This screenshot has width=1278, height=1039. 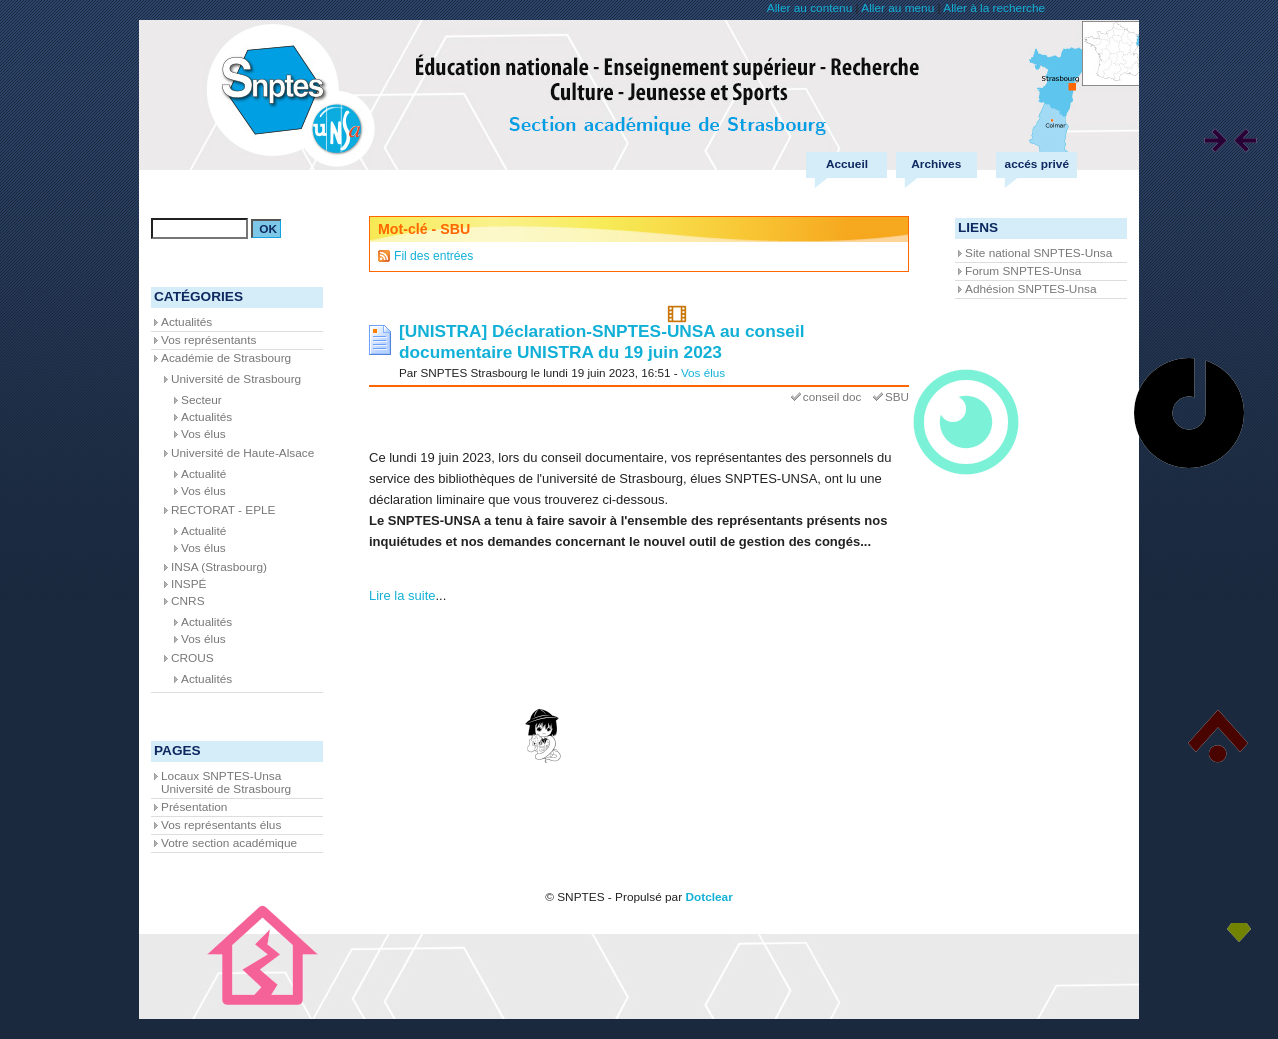 What do you see at coordinates (1218, 736) in the screenshot?
I see `upptime status monitoring service logo` at bounding box center [1218, 736].